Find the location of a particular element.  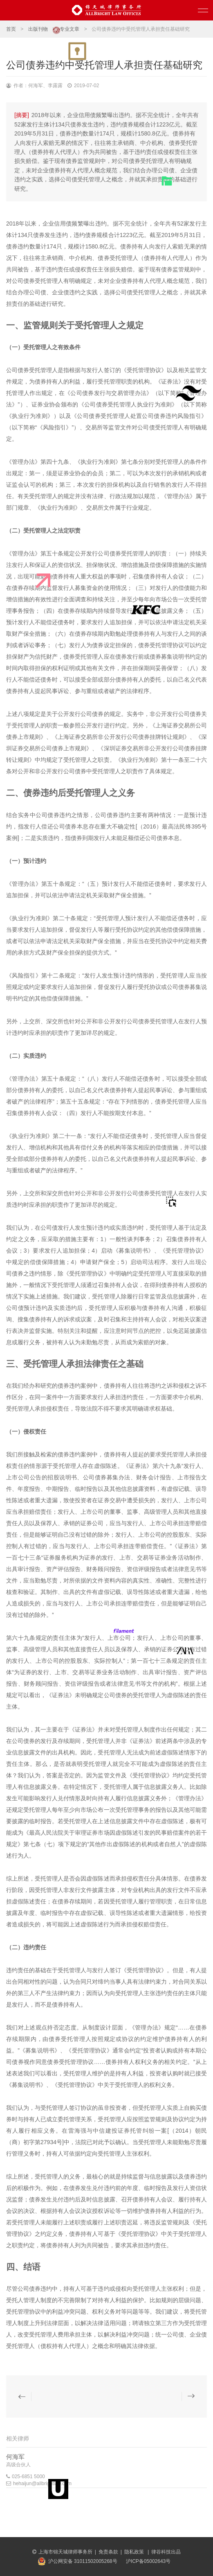

open link in new tab or window is located at coordinates (43, 581).